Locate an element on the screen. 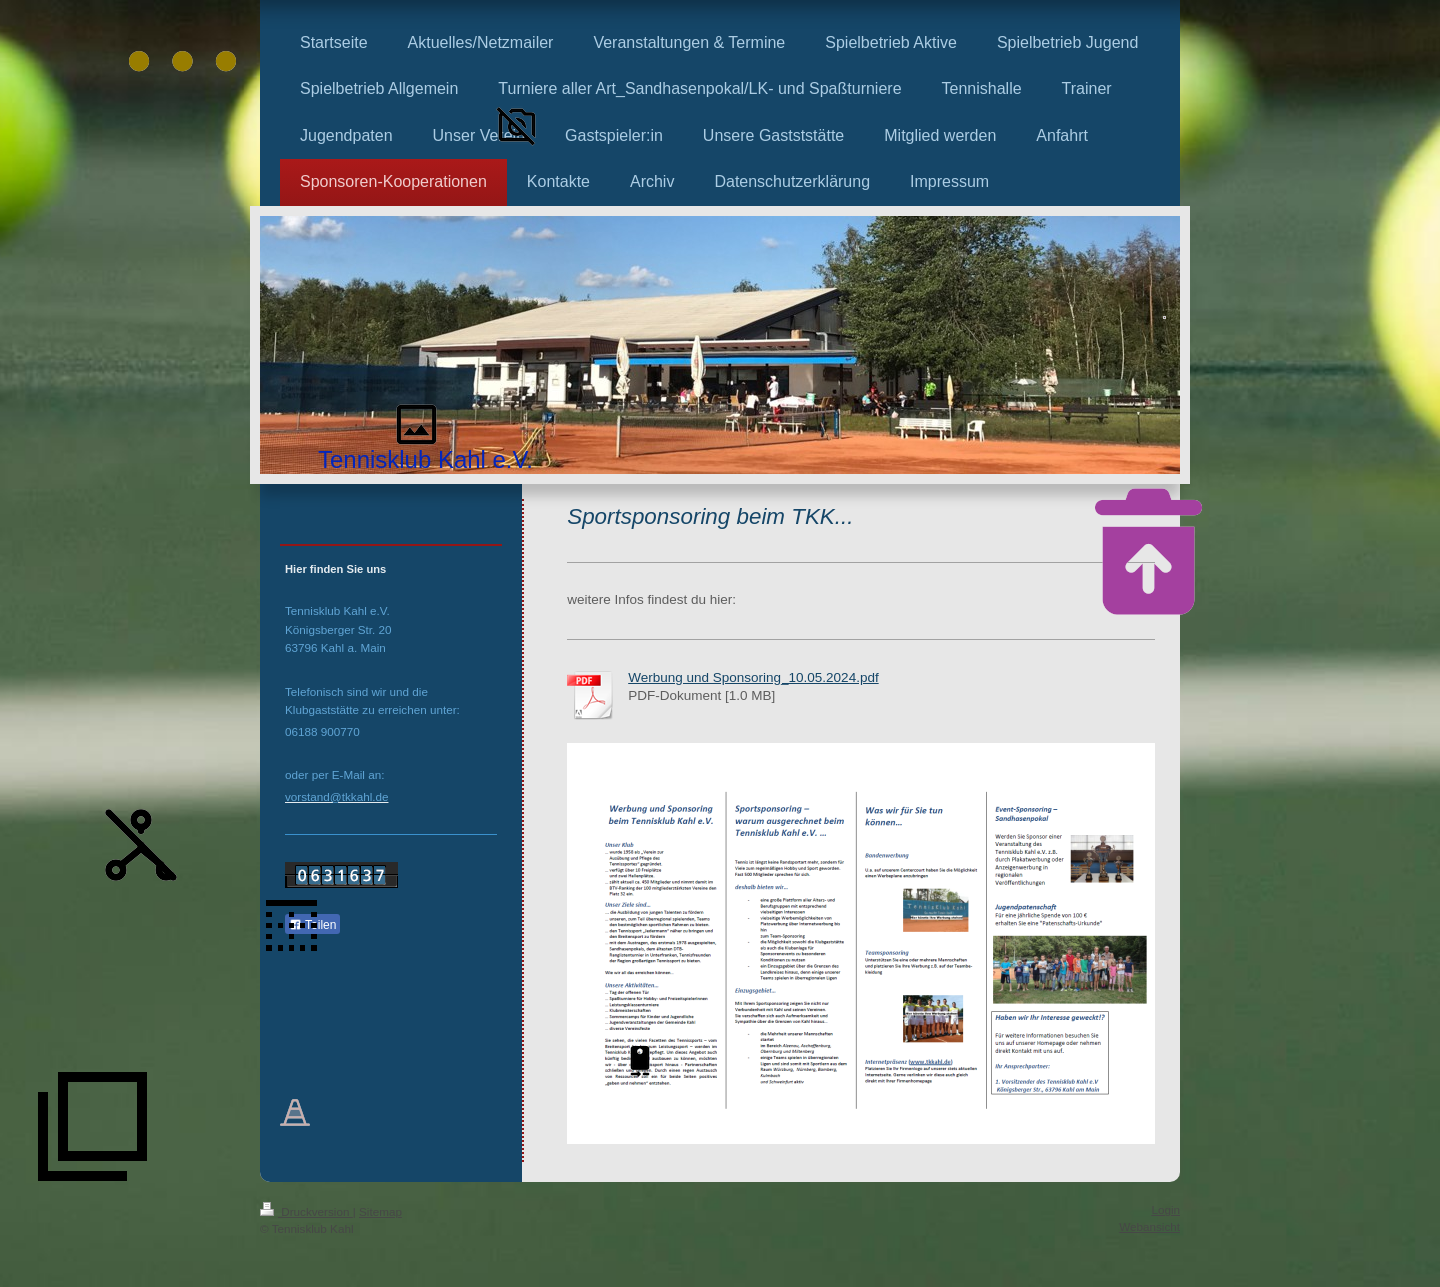 This screenshot has height=1287, width=1440. apply border to top edge of cell or table is located at coordinates (291, 925).